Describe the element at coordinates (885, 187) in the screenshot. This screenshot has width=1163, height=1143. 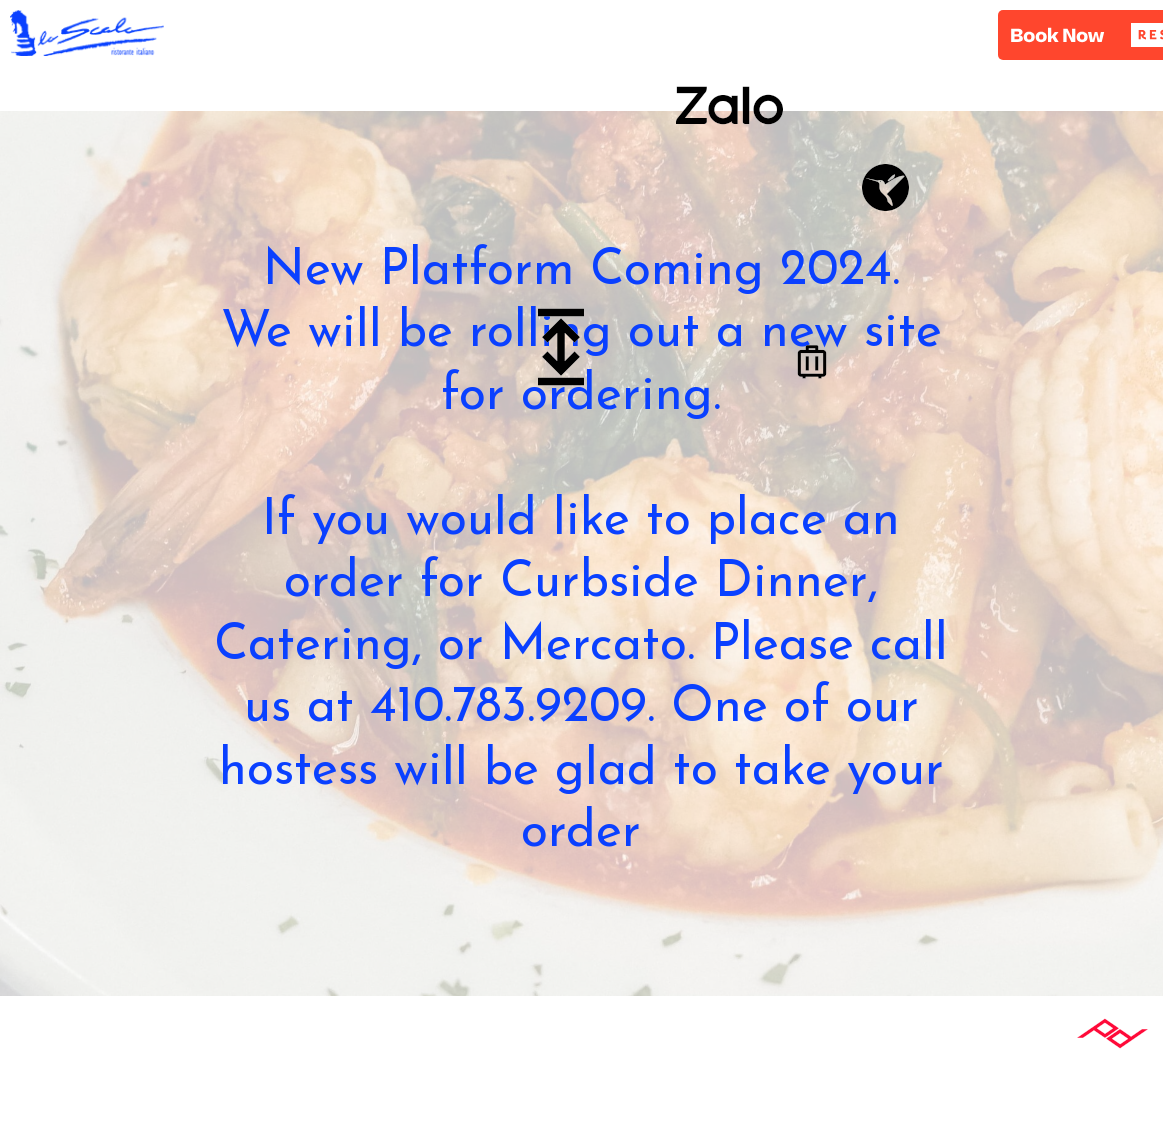
I see `InterBase database software logo` at that location.